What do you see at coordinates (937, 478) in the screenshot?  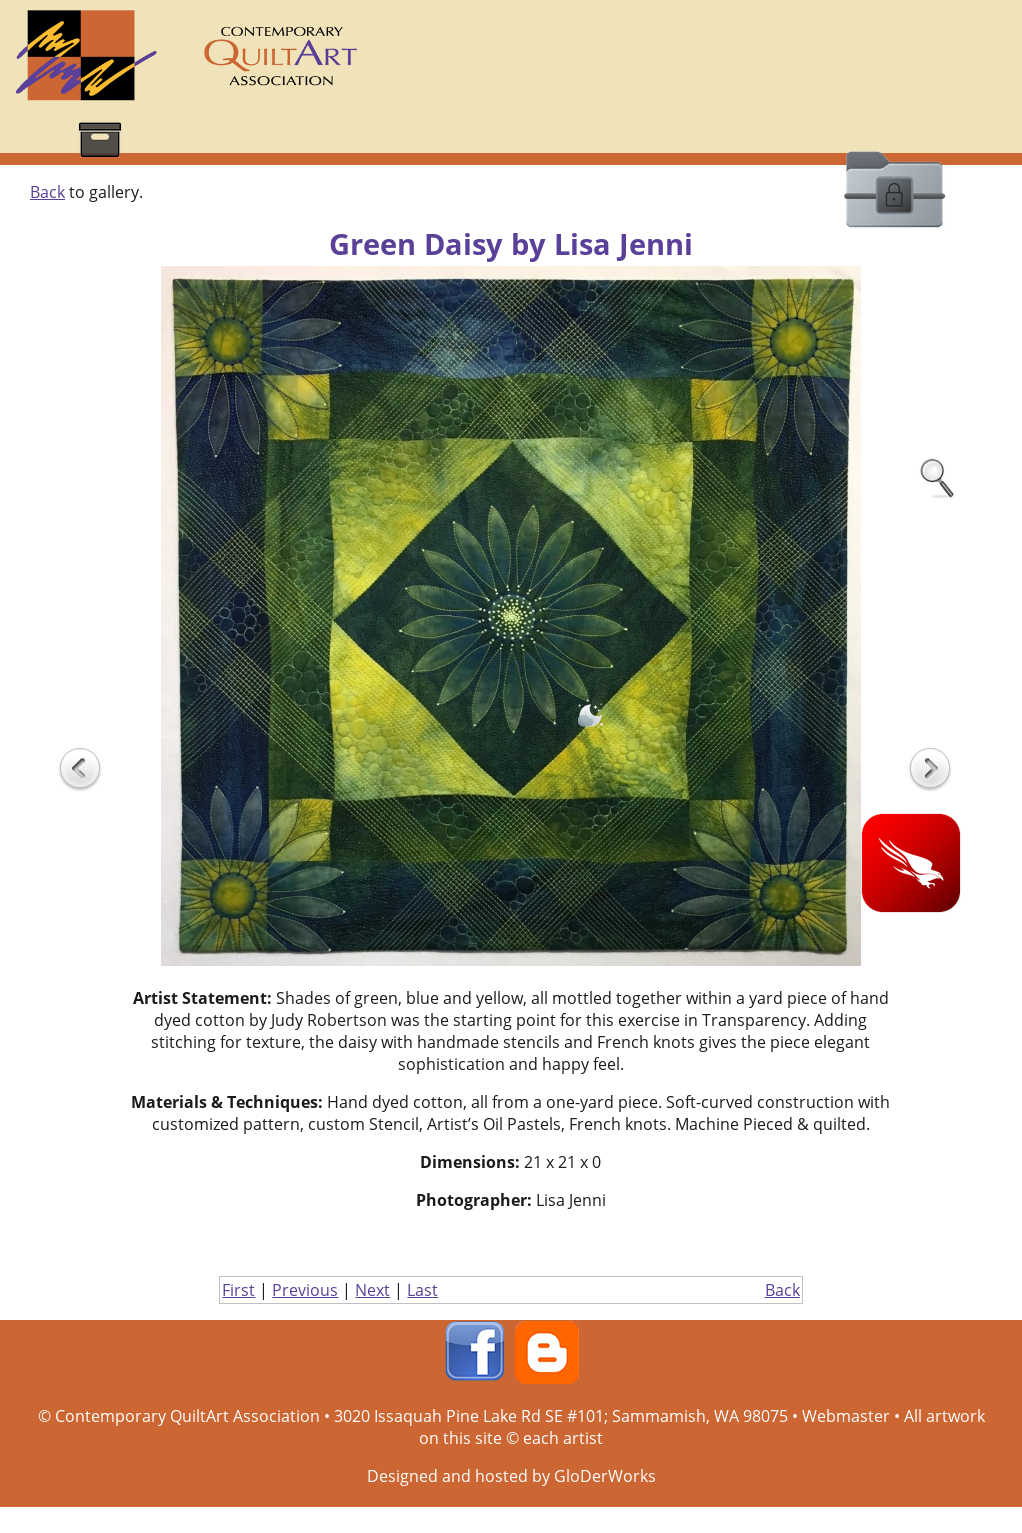 I see `search files, apps, or settings` at bounding box center [937, 478].